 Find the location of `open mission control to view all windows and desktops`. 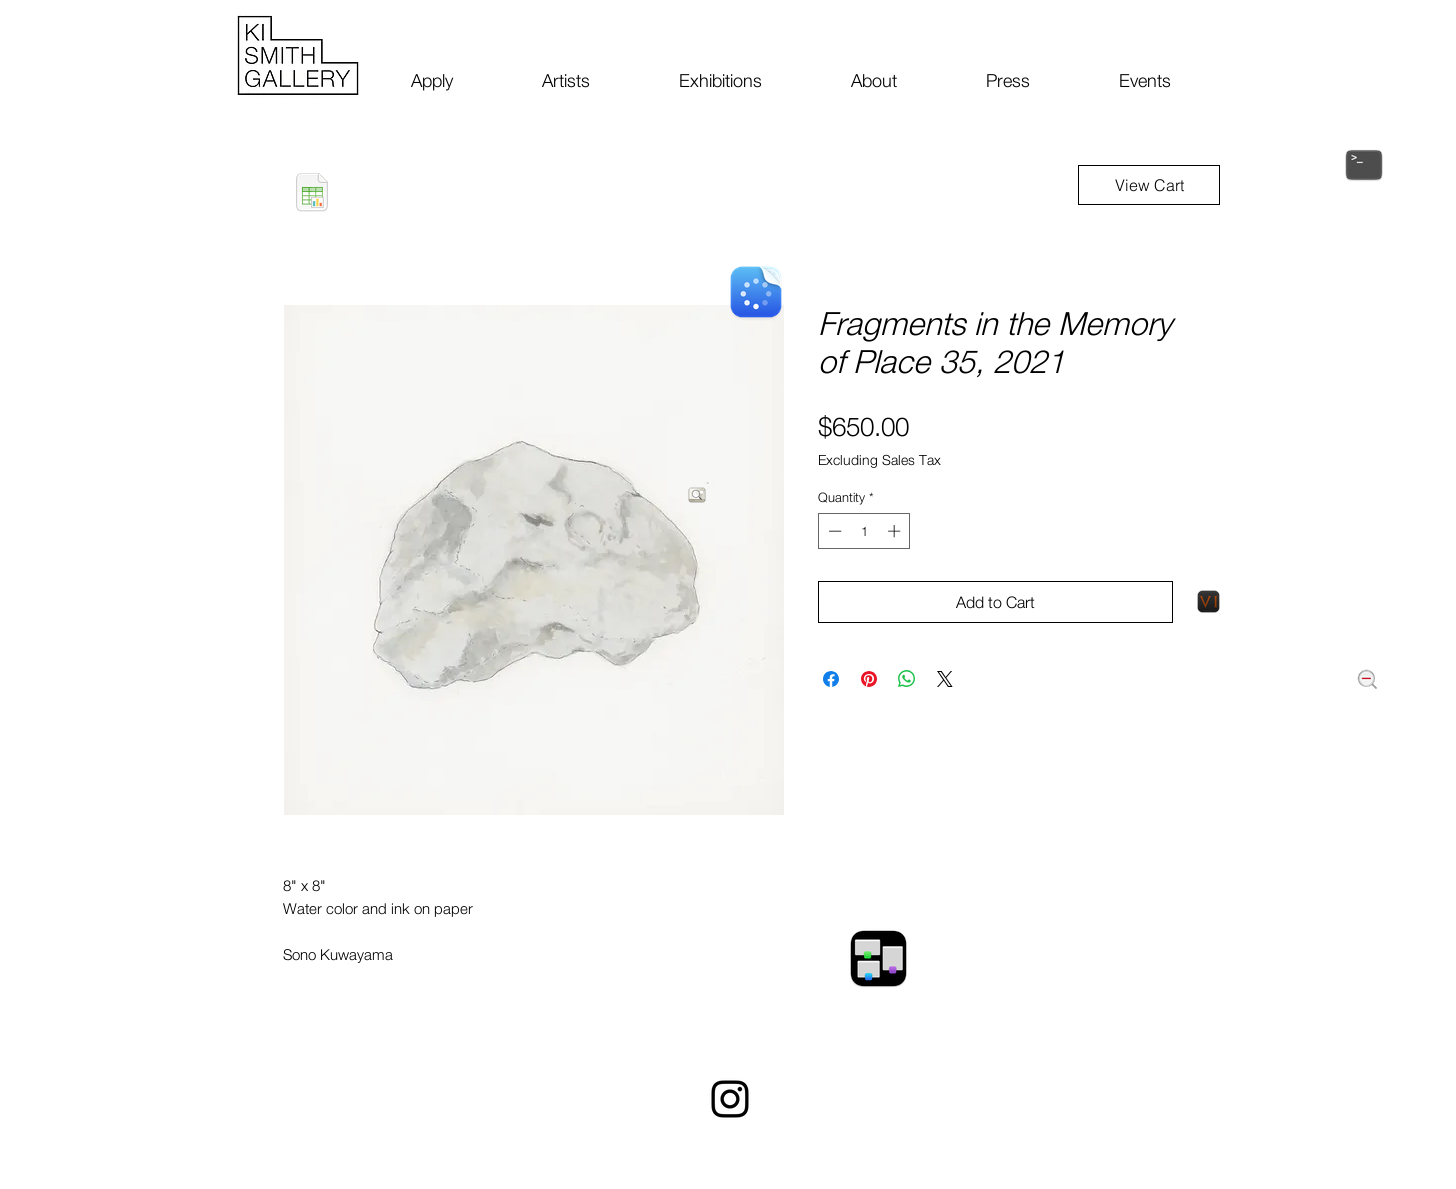

open mission control to view all windows and desktops is located at coordinates (878, 958).